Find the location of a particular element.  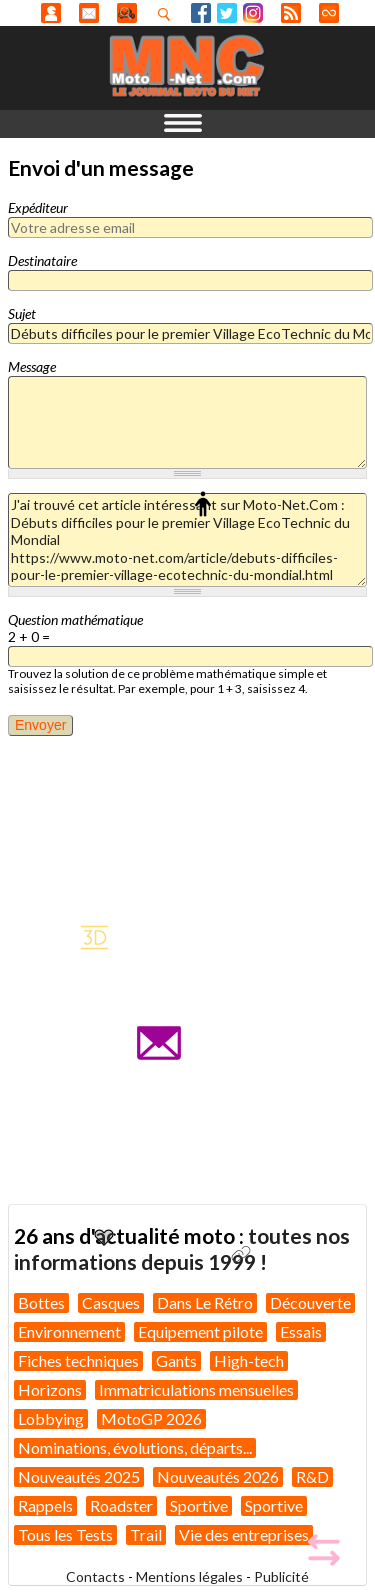

copy or share a link is located at coordinates (241, 1254).